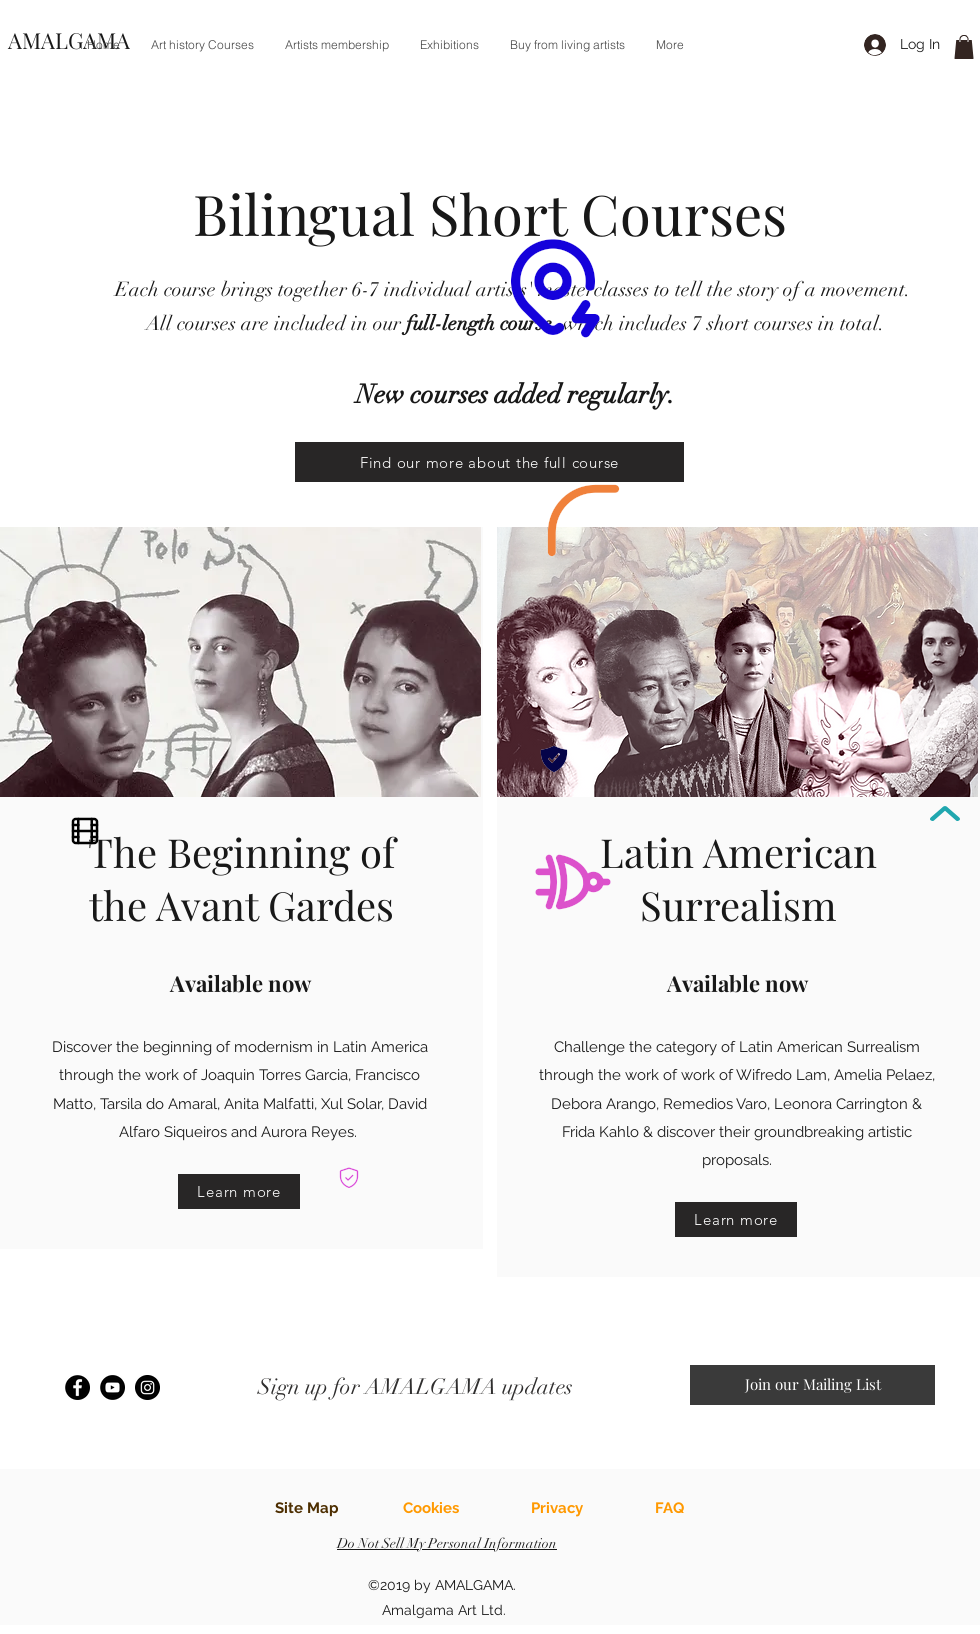 This screenshot has height=1634, width=980. I want to click on enable fast or instant location tracking, so click(553, 286).